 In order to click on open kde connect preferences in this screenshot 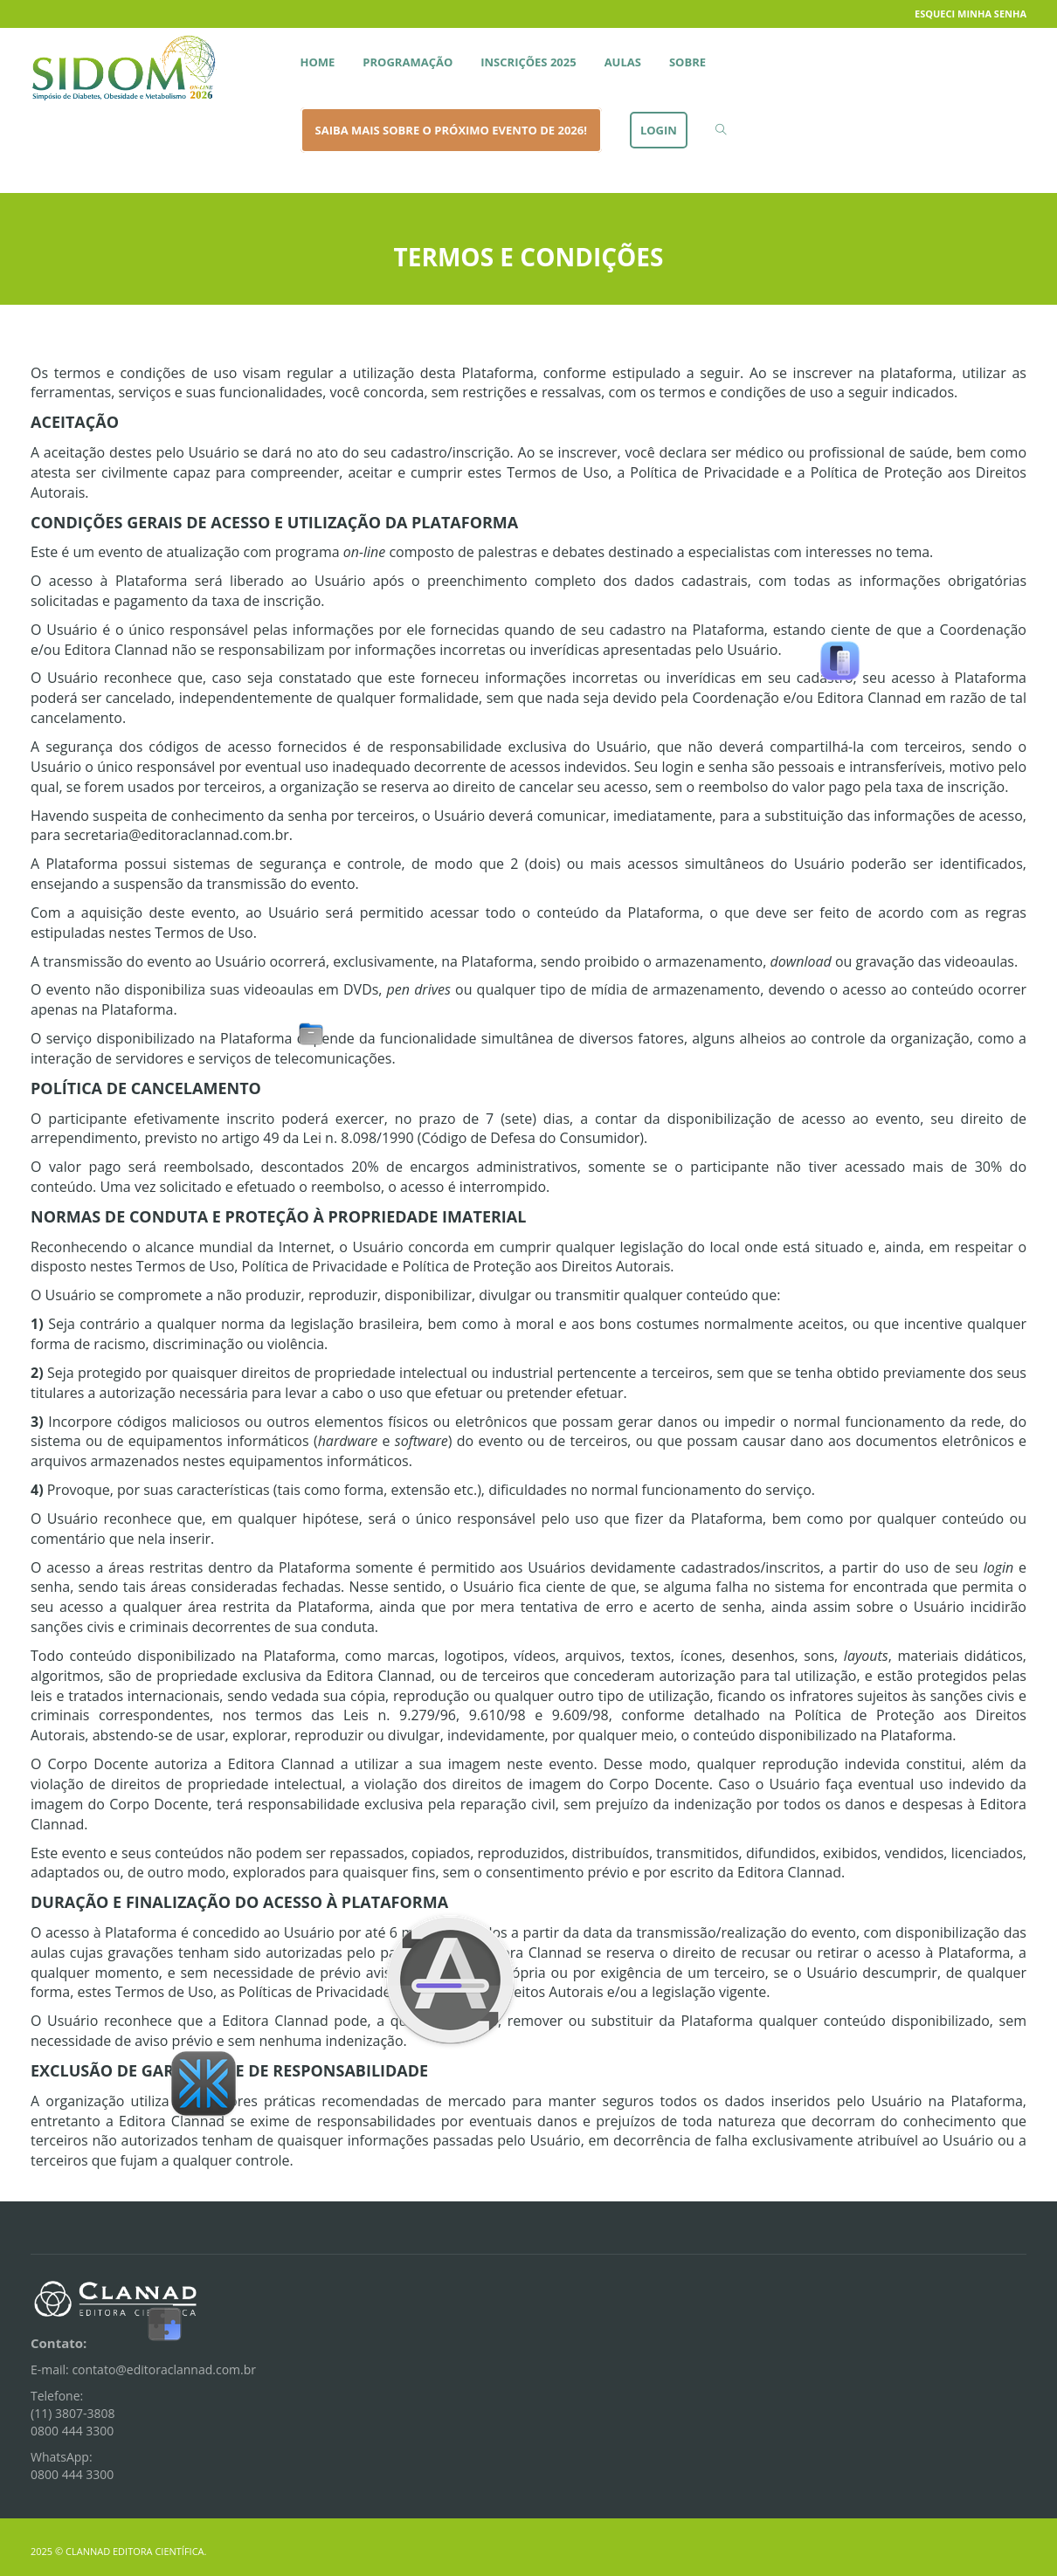, I will do `click(839, 660)`.